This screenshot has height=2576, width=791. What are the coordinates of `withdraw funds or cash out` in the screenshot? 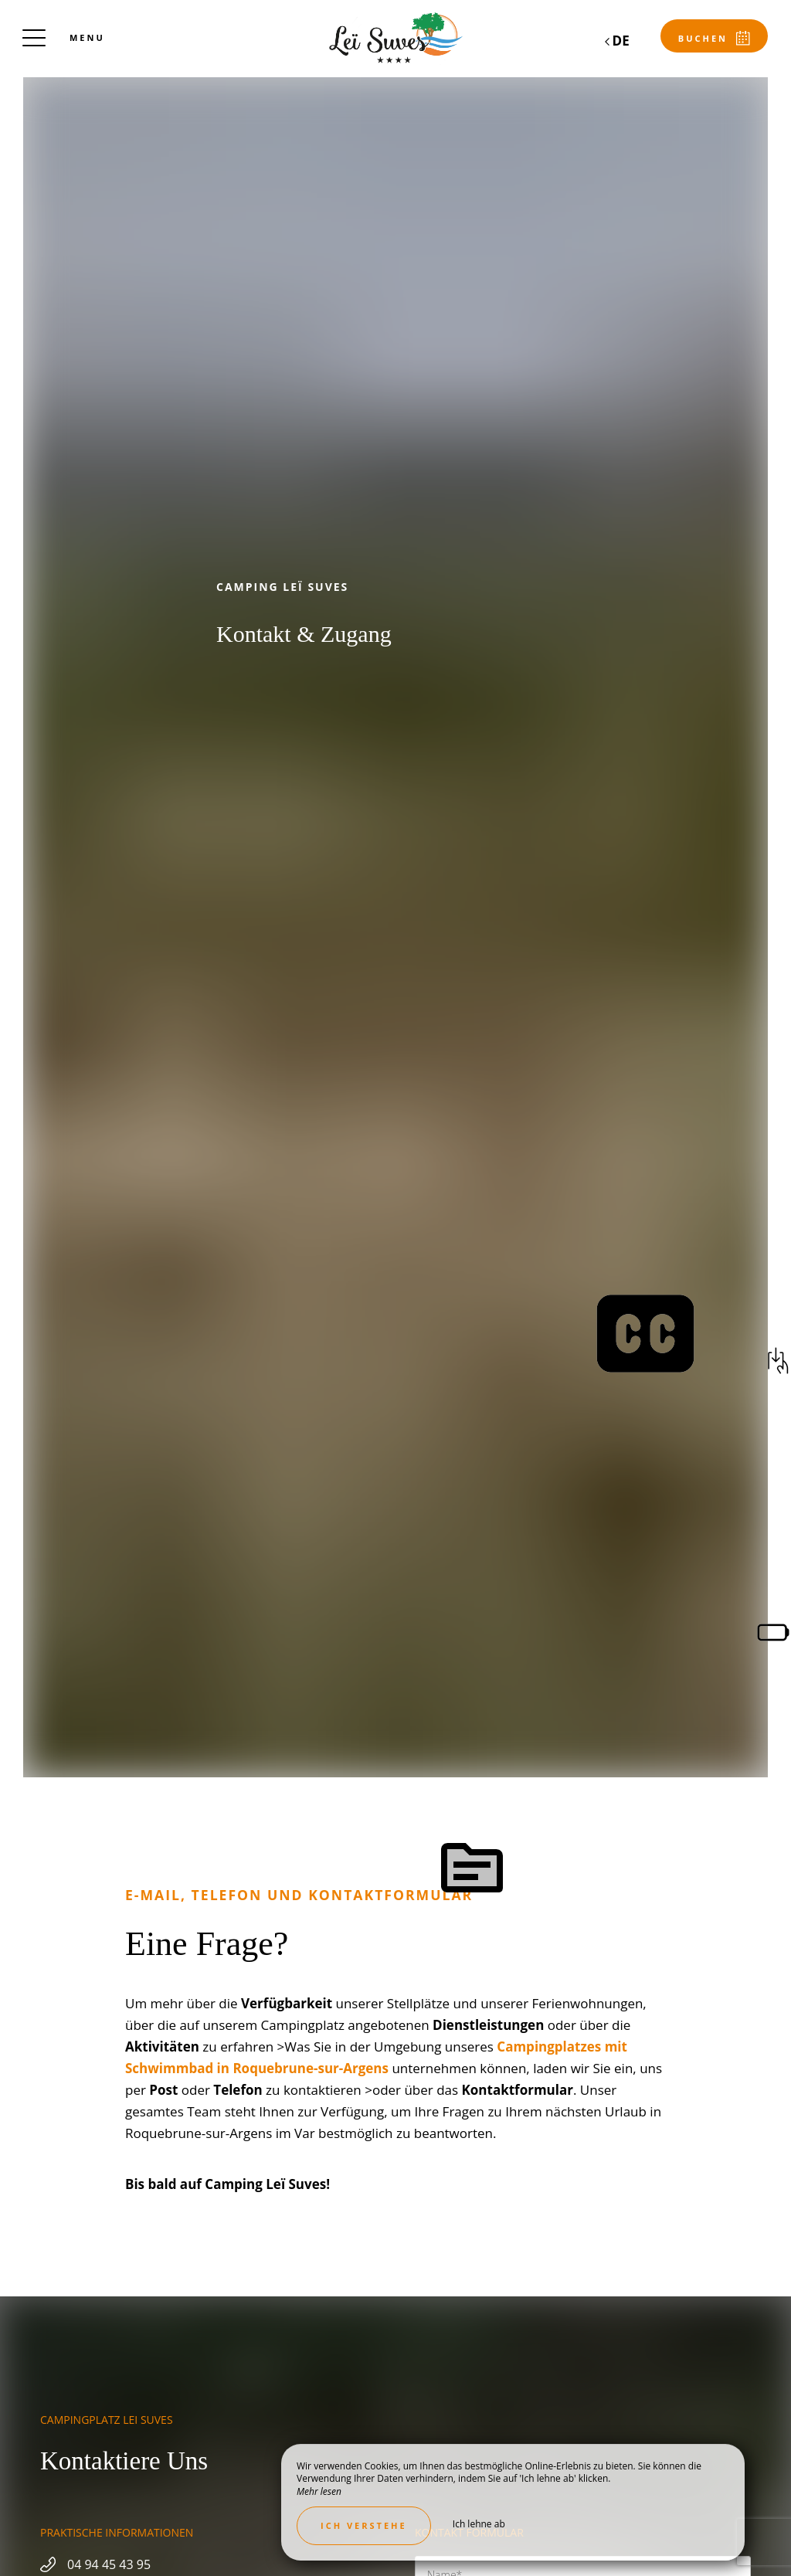 It's located at (776, 1360).